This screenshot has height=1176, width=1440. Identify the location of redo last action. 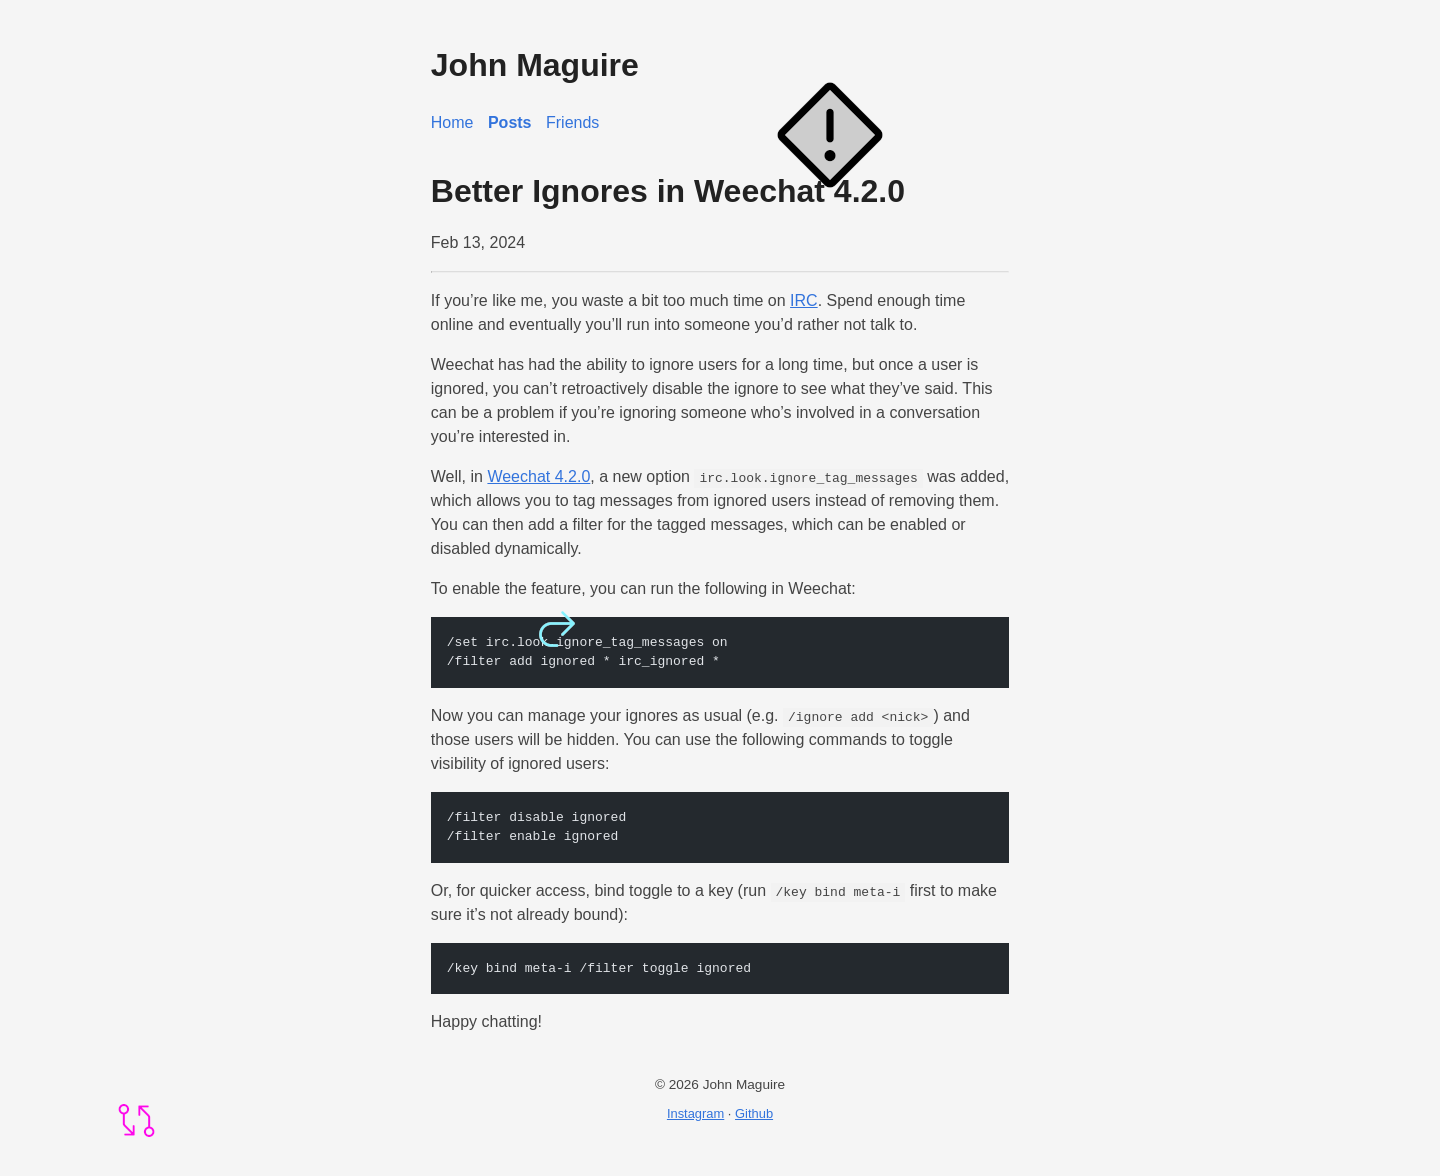
(557, 629).